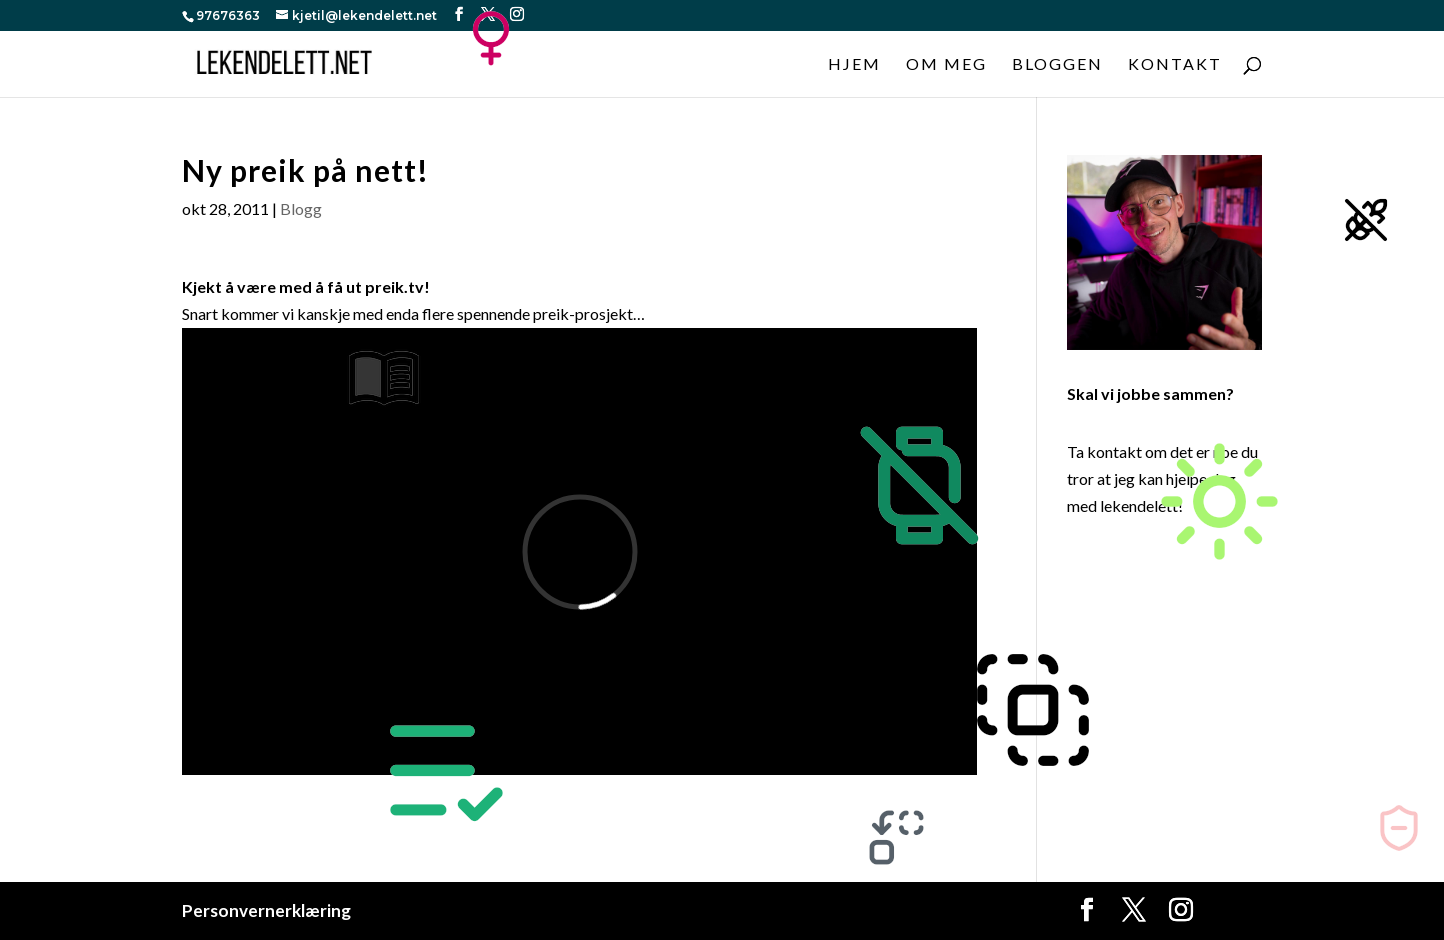 This screenshot has width=1444, height=940. What do you see at coordinates (446, 770) in the screenshot?
I see `view completed tasks` at bounding box center [446, 770].